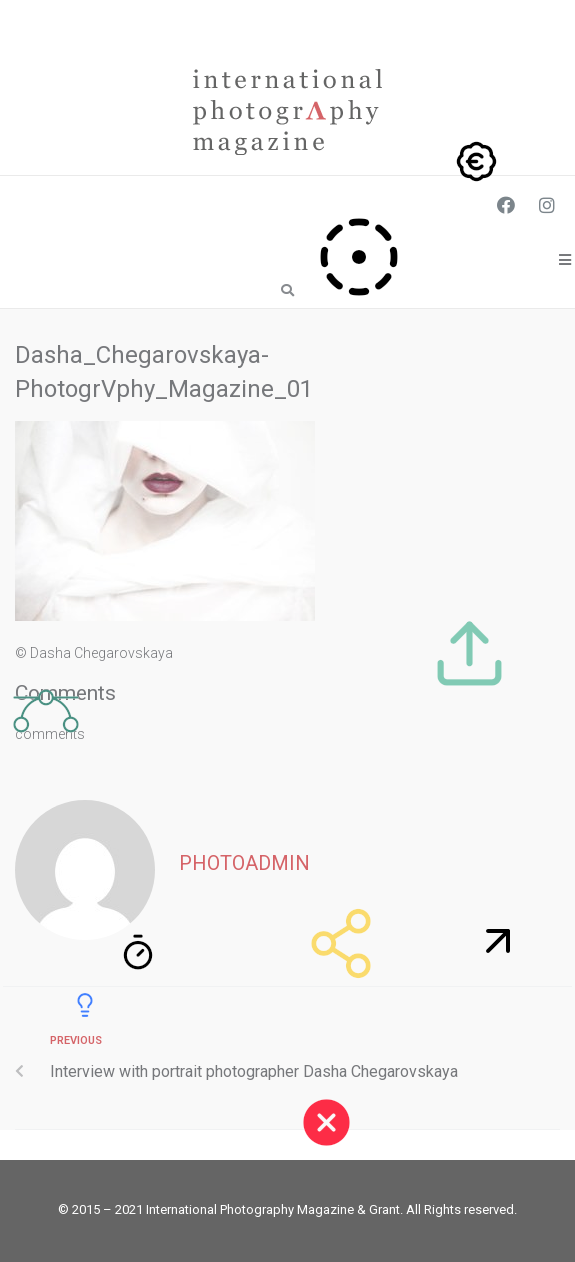 This screenshot has width=575, height=1262. Describe the element at coordinates (498, 941) in the screenshot. I see `open link in new tab or window` at that location.